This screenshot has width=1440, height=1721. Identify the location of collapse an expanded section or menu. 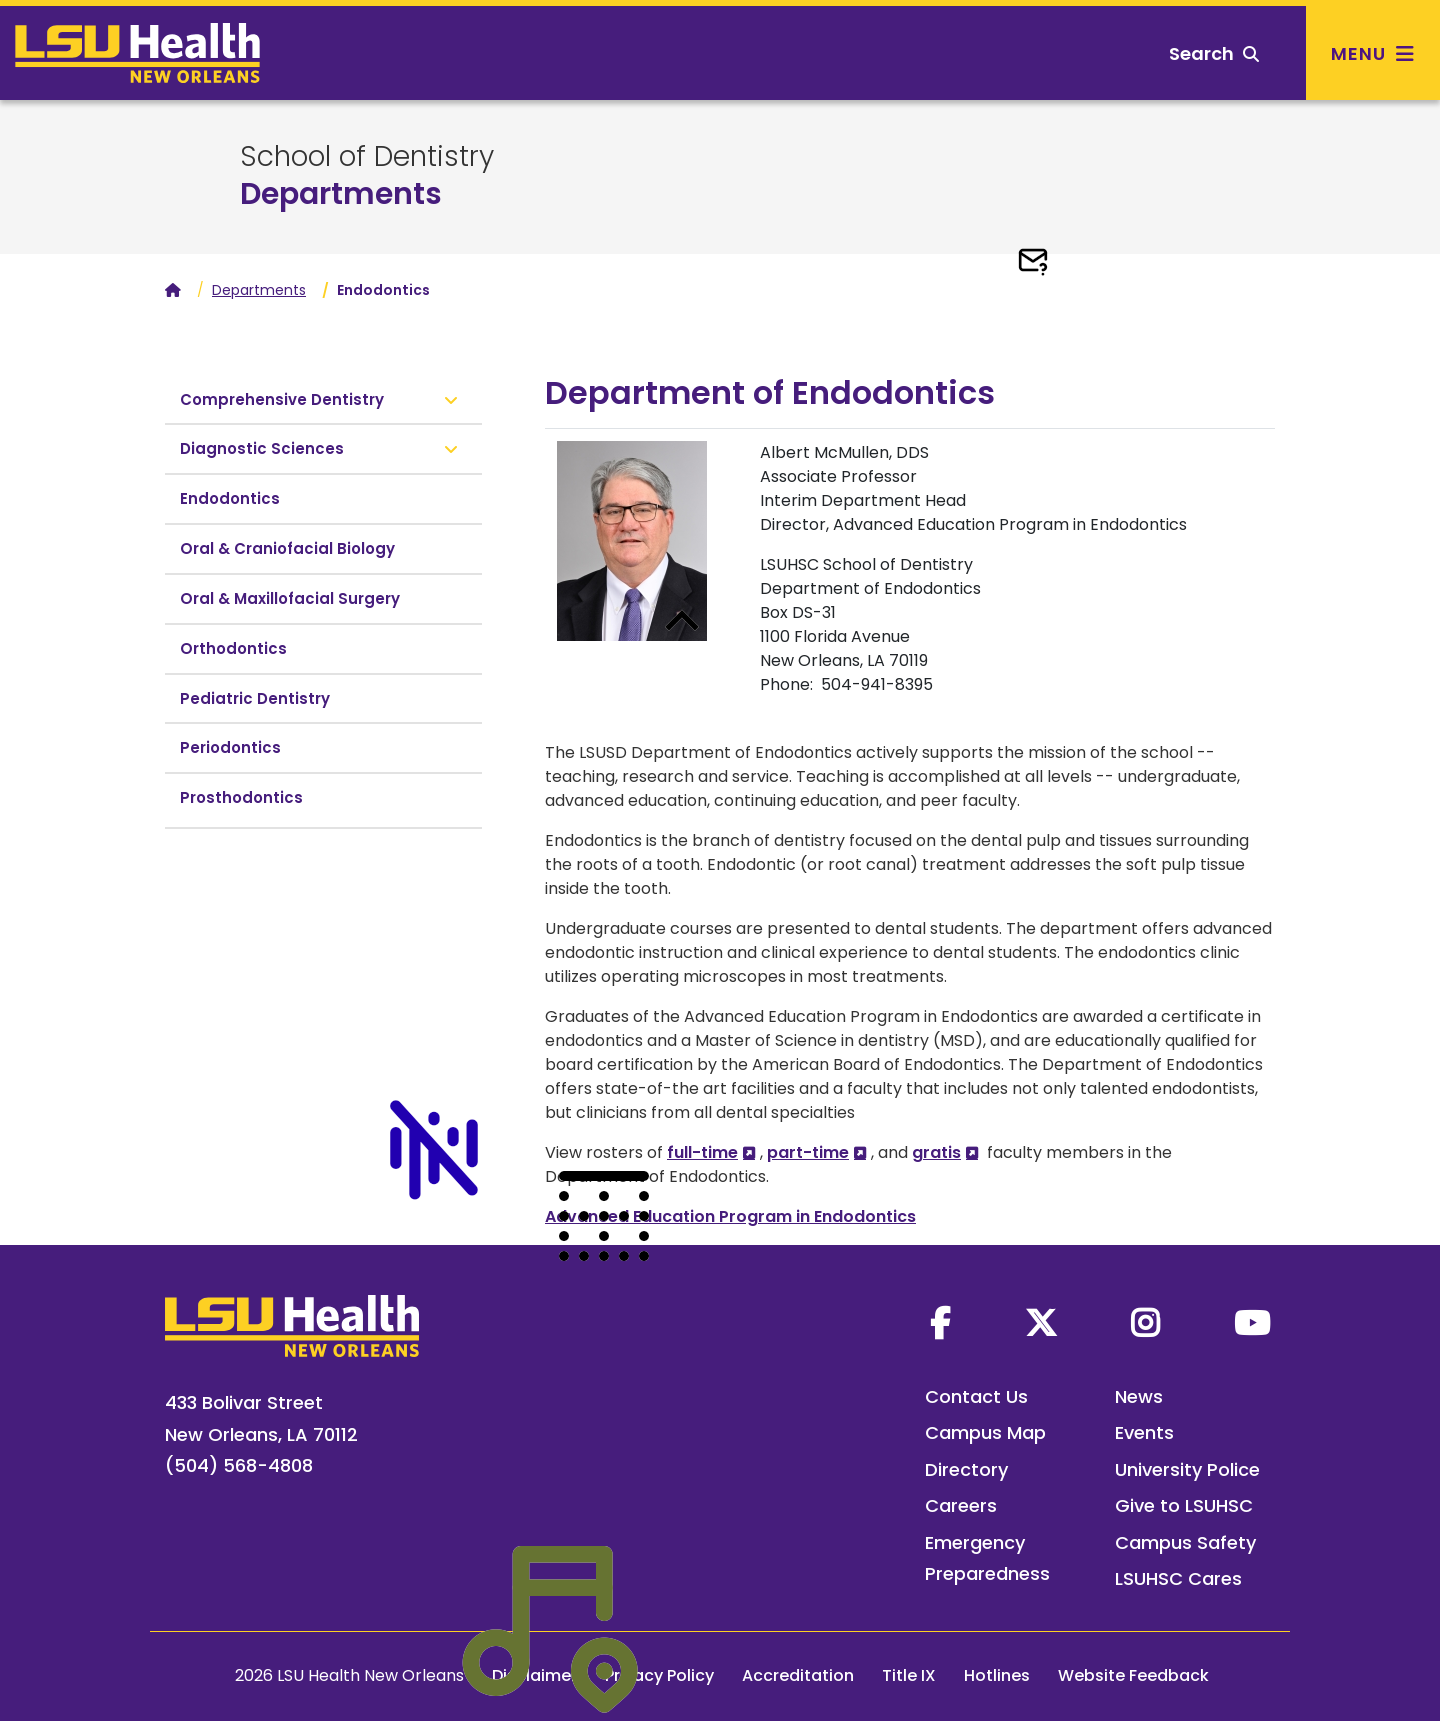
(682, 621).